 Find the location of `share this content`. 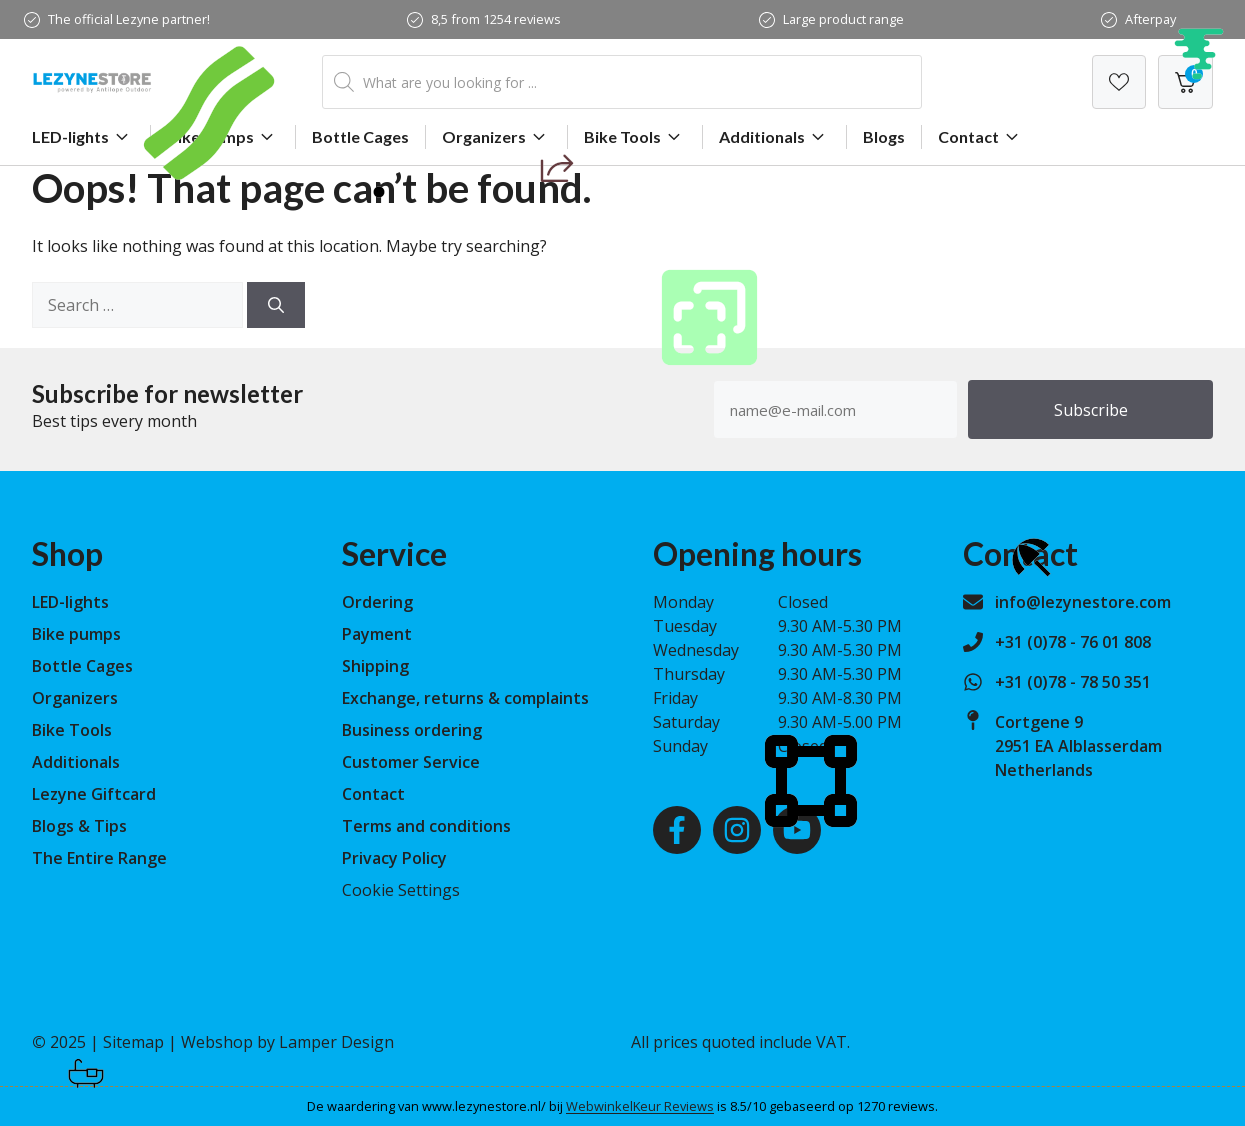

share this content is located at coordinates (557, 167).